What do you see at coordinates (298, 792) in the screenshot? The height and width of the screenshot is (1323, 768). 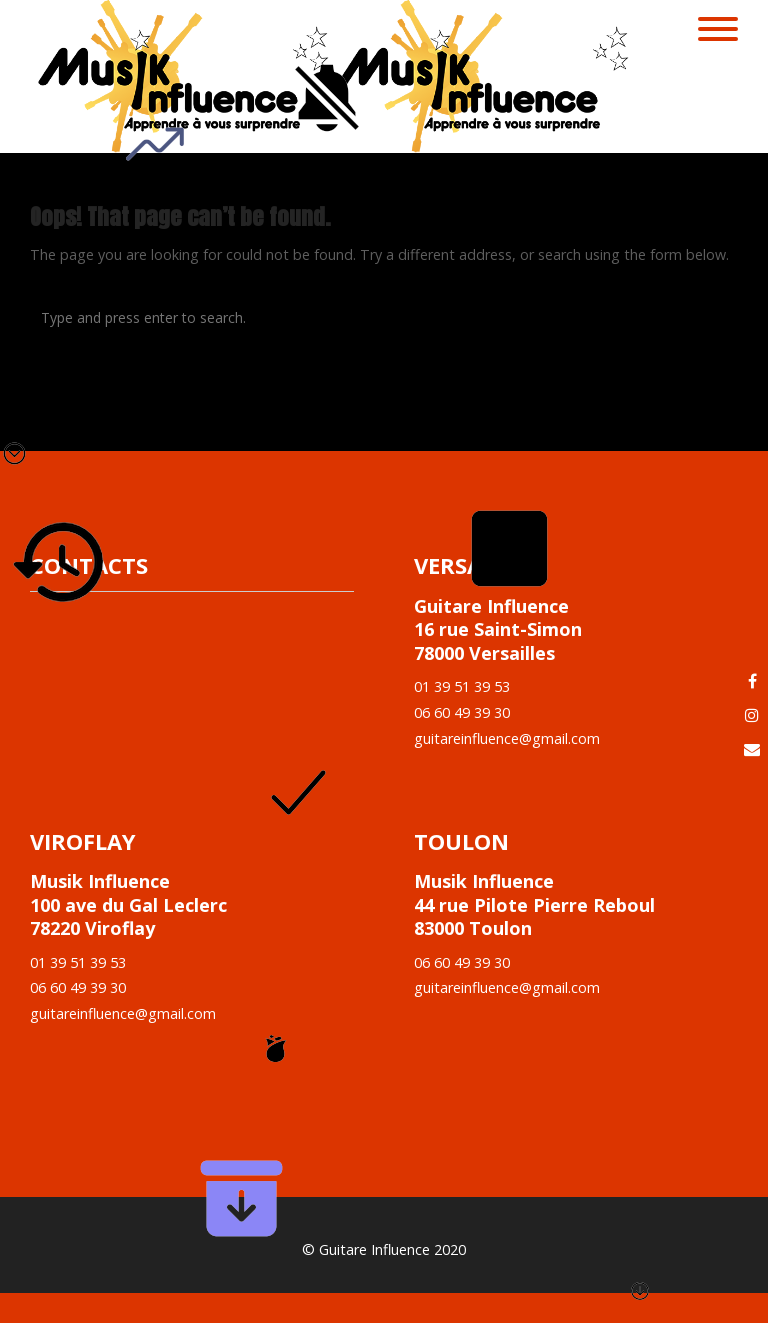 I see `confirm or submit an action` at bounding box center [298, 792].